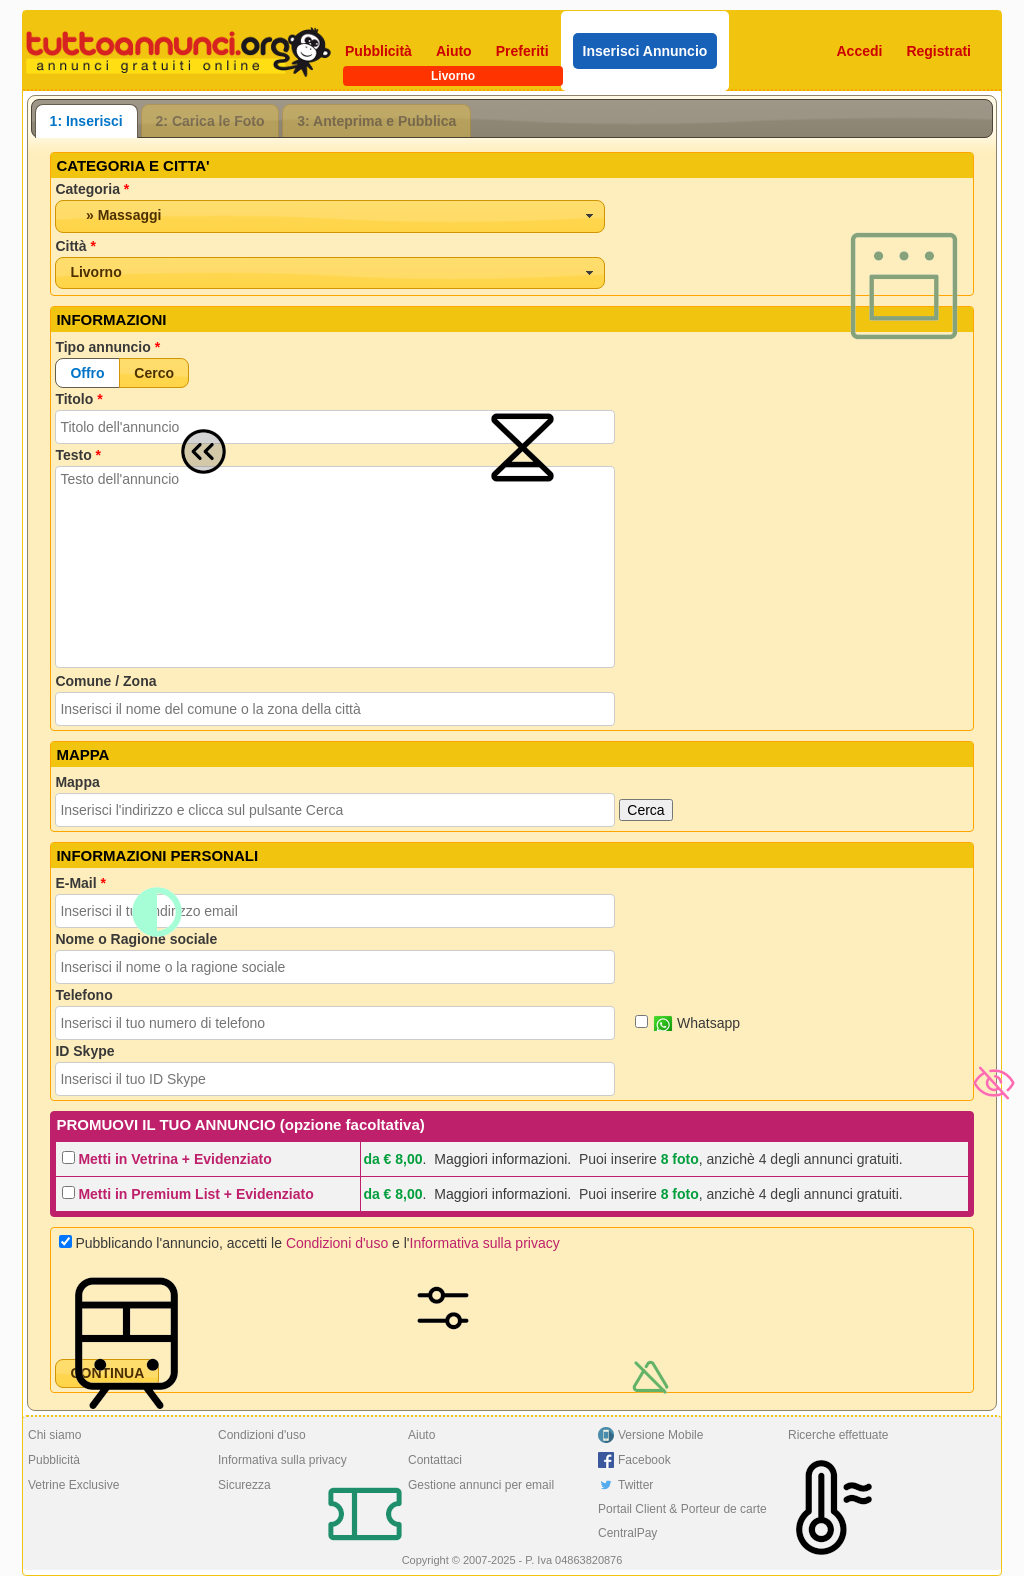 This screenshot has width=1024, height=1576. Describe the element at coordinates (904, 286) in the screenshot. I see `access oven or cooking appliance controls` at that location.